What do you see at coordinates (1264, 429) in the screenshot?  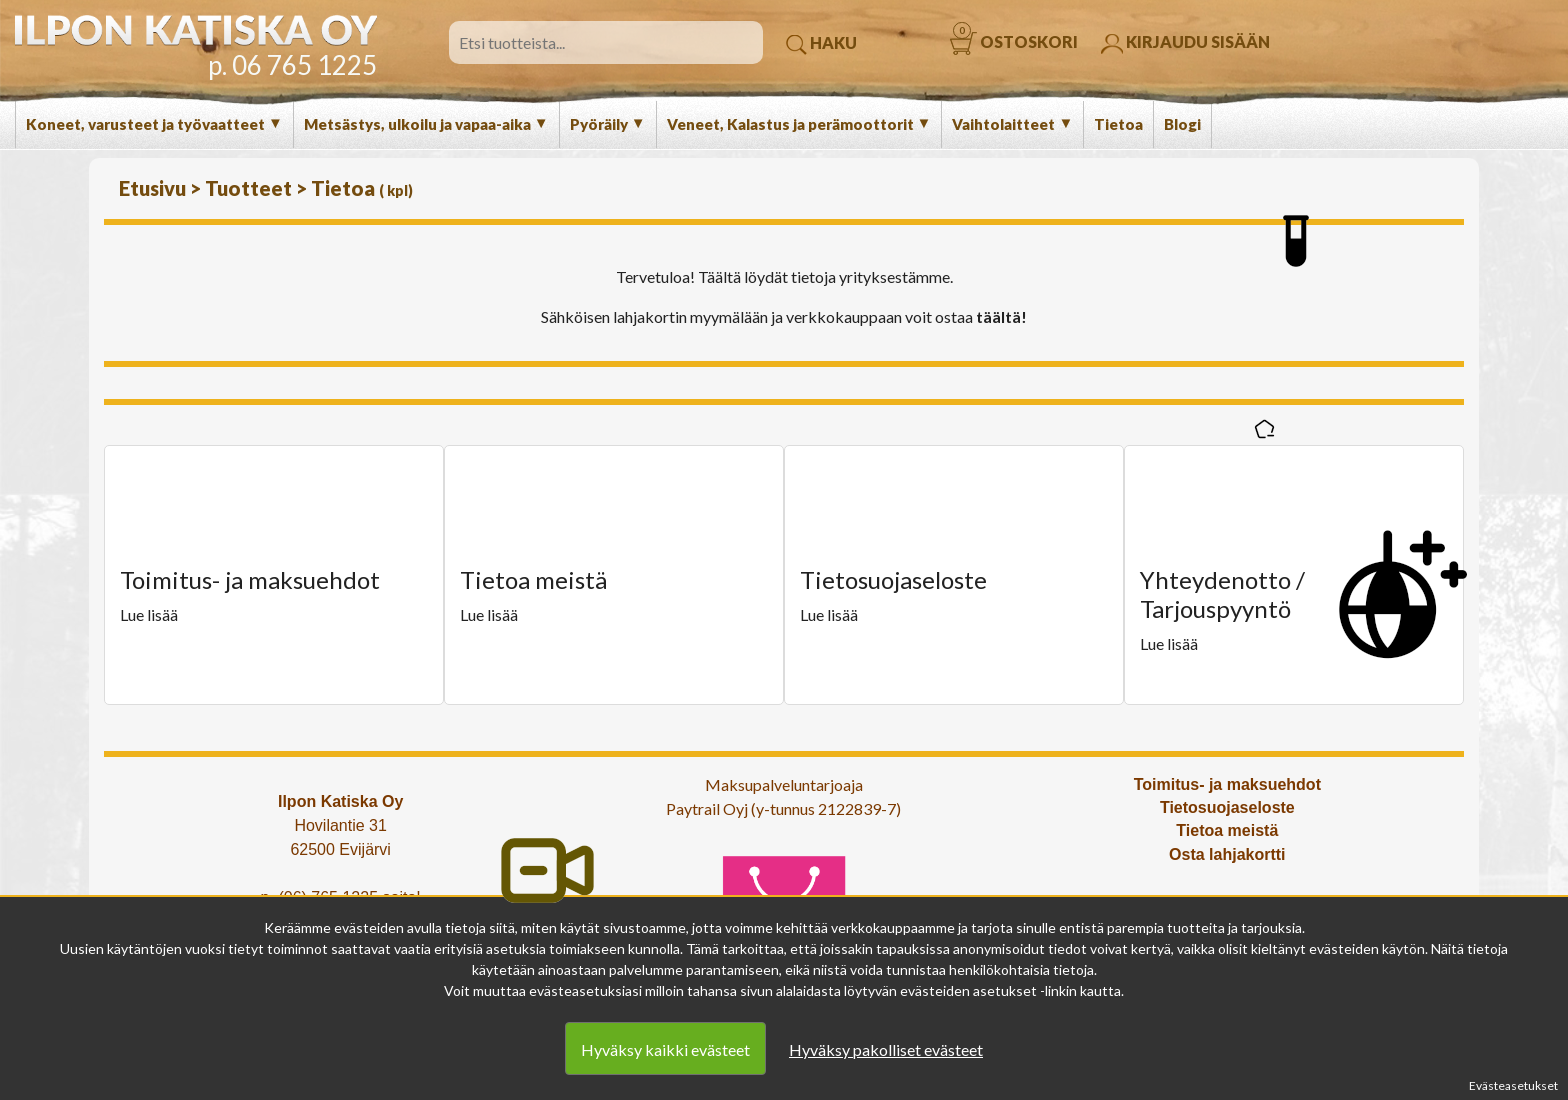 I see `remove a selected shape` at bounding box center [1264, 429].